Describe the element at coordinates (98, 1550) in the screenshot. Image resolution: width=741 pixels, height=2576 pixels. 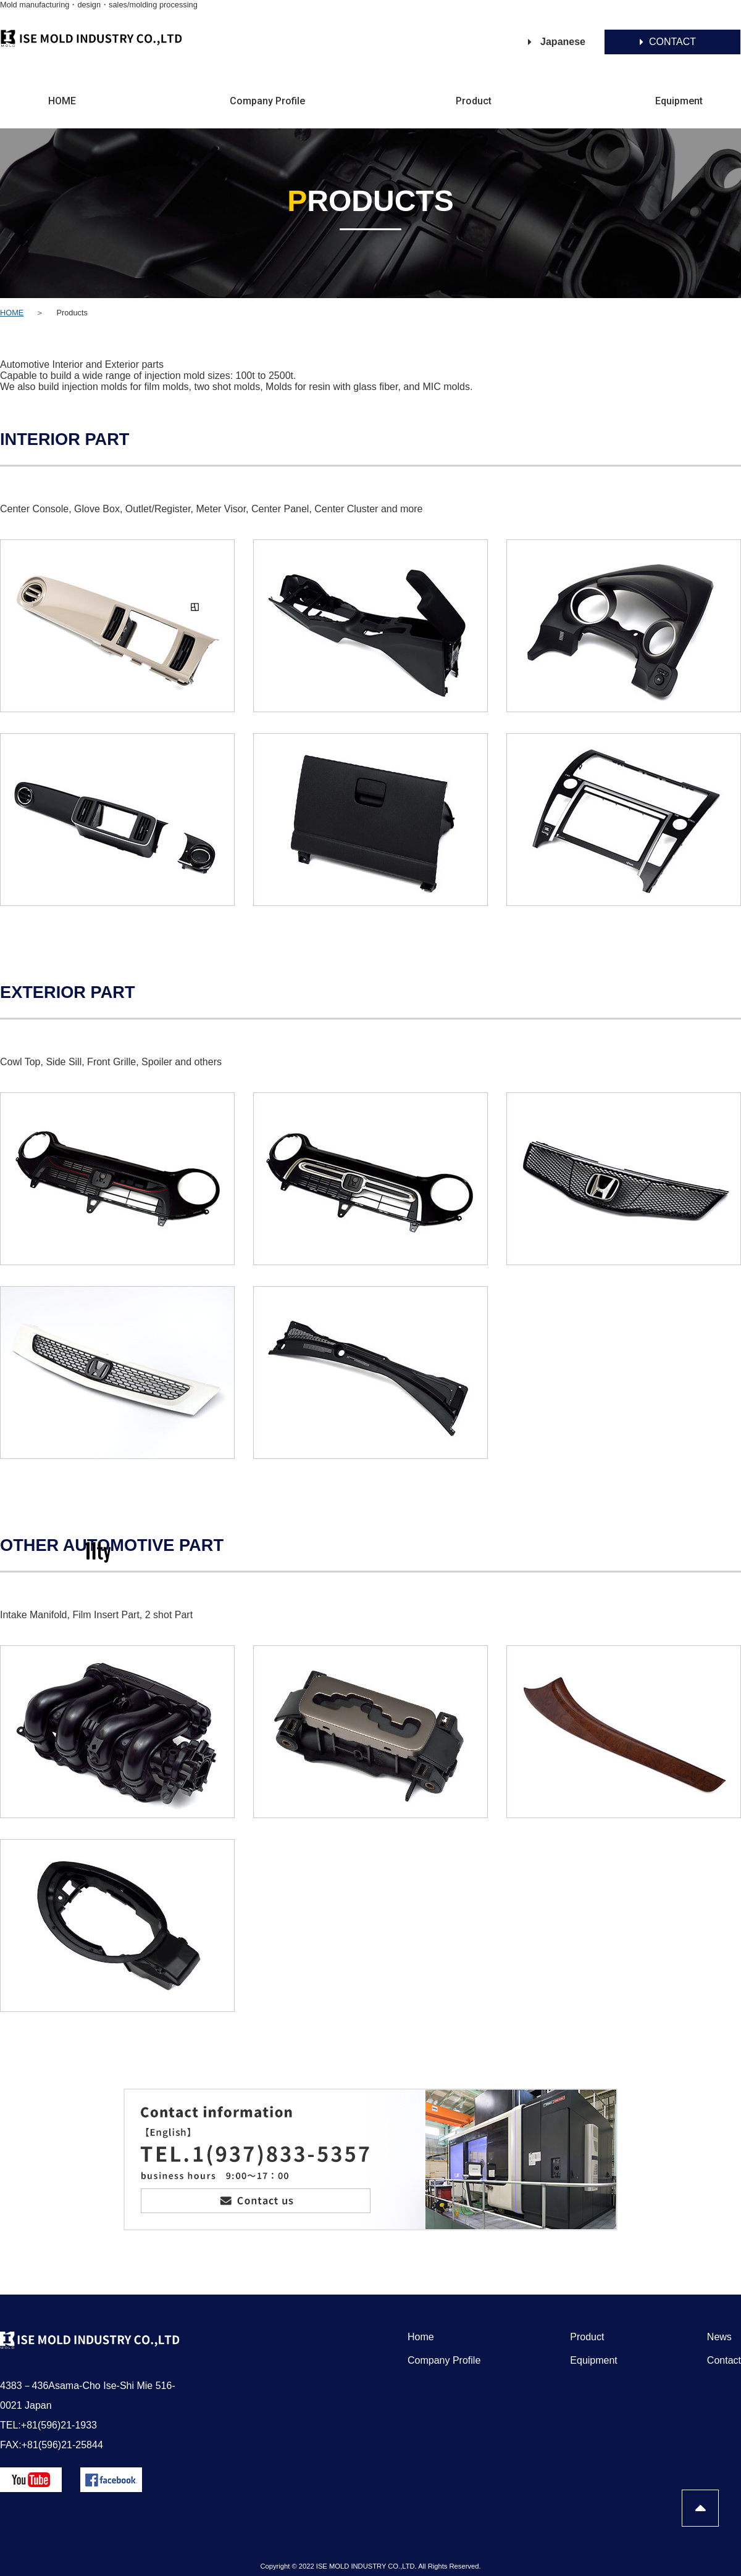
I see `11ty (Eleventy) static site generator logo` at that location.